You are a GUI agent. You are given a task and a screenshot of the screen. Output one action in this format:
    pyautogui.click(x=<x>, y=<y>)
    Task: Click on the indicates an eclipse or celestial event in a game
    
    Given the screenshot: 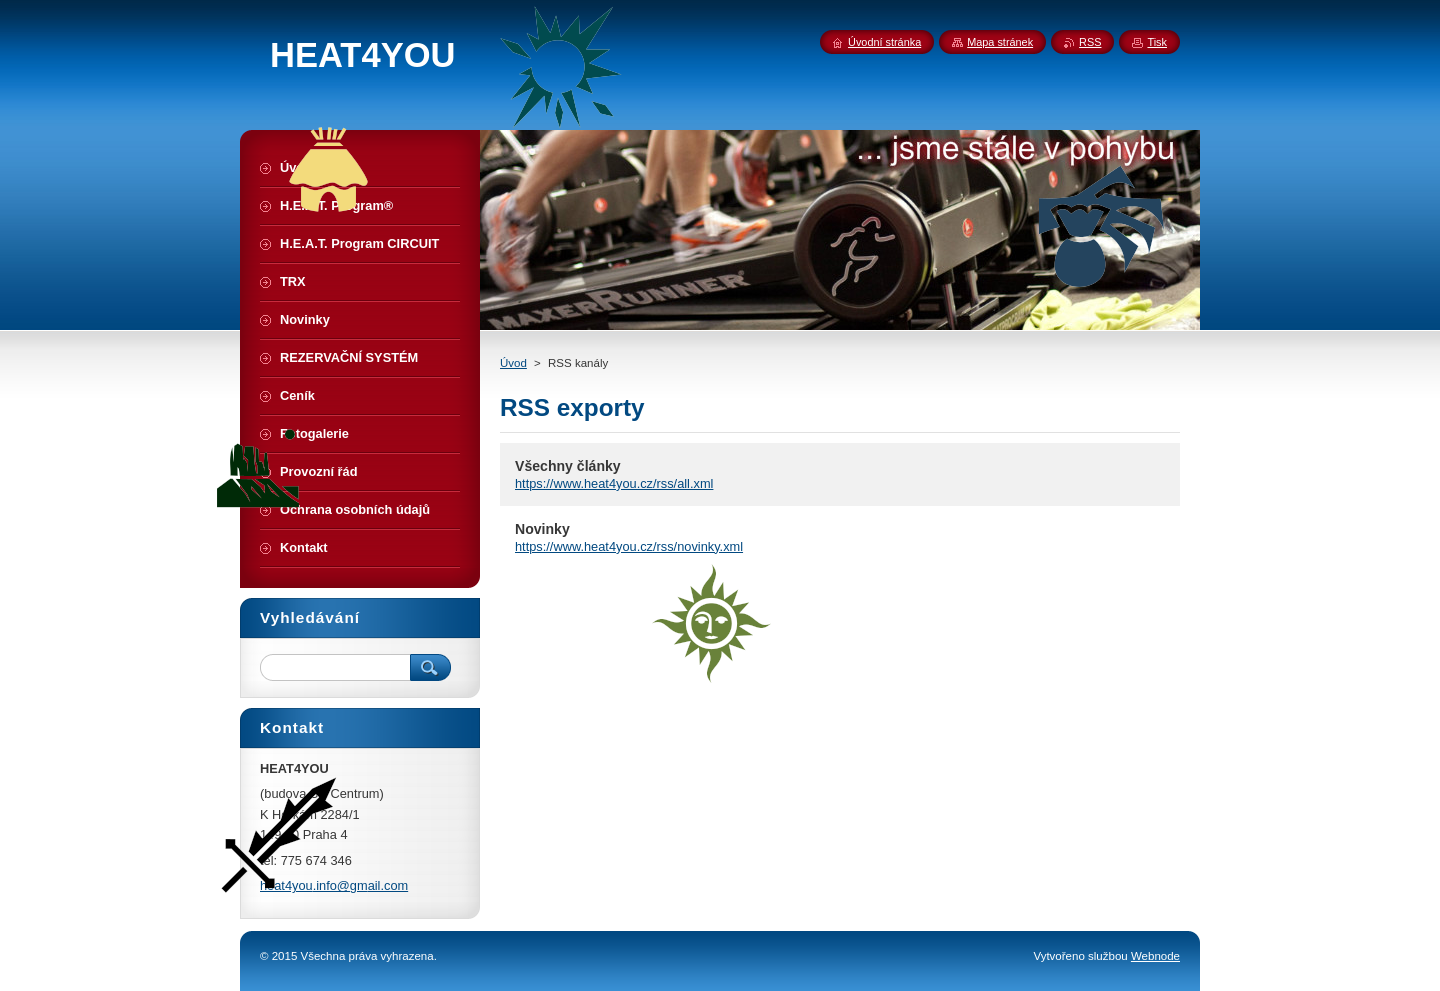 What is the action you would take?
    pyautogui.click(x=559, y=67)
    